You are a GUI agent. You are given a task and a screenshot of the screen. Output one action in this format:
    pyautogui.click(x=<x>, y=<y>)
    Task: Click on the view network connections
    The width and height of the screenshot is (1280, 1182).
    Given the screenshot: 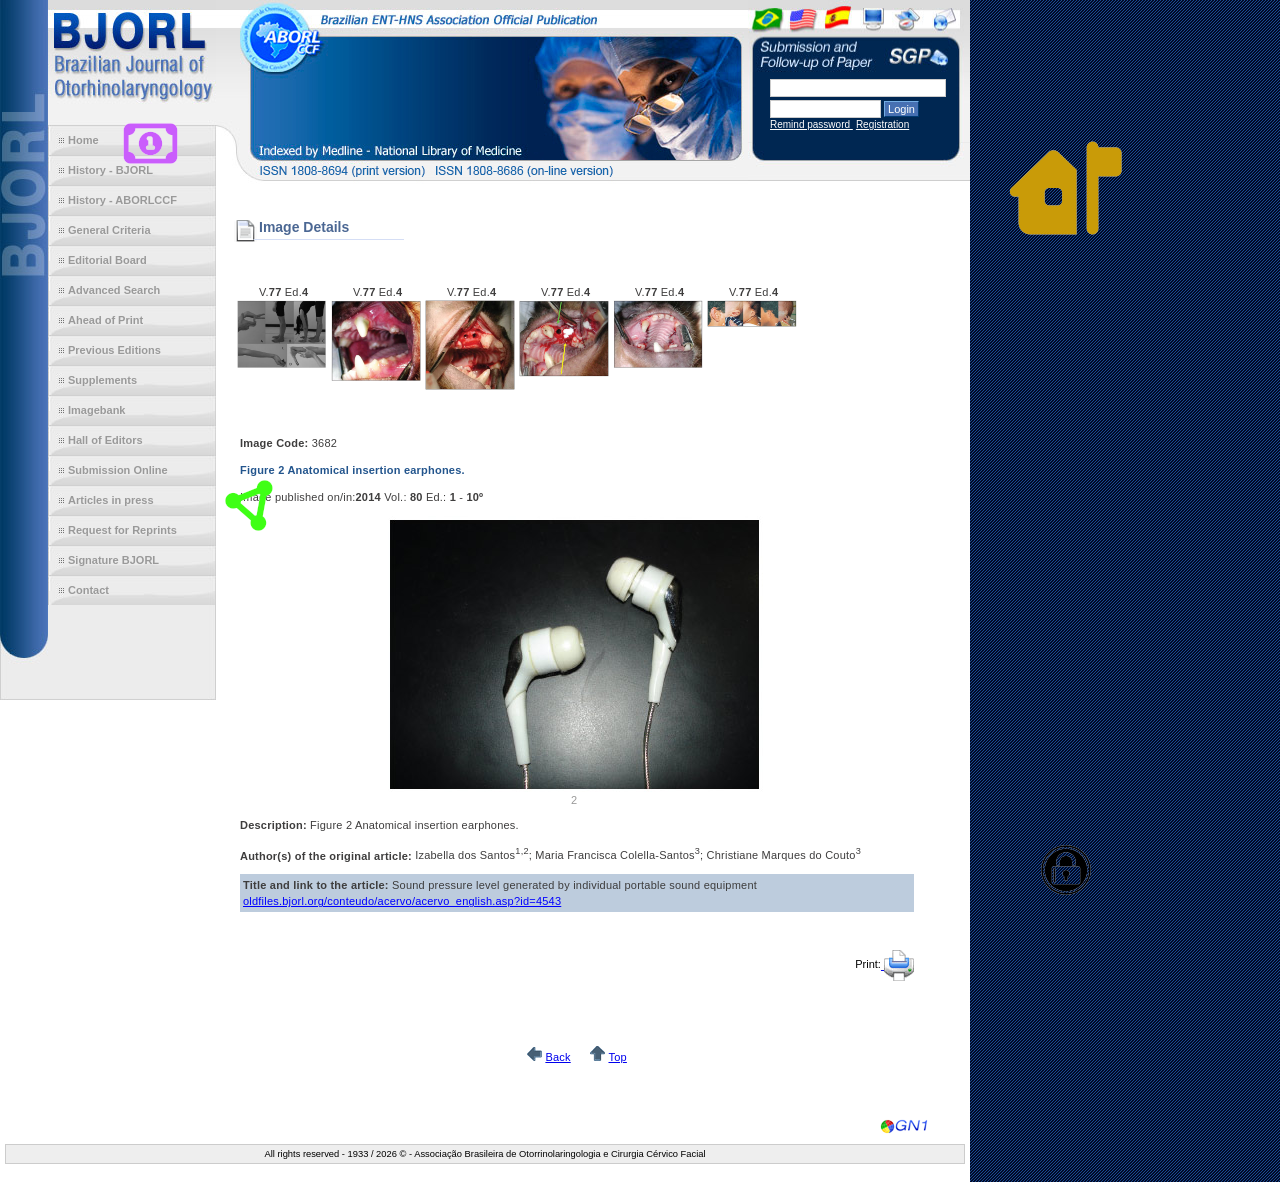 What is the action you would take?
    pyautogui.click(x=250, y=505)
    